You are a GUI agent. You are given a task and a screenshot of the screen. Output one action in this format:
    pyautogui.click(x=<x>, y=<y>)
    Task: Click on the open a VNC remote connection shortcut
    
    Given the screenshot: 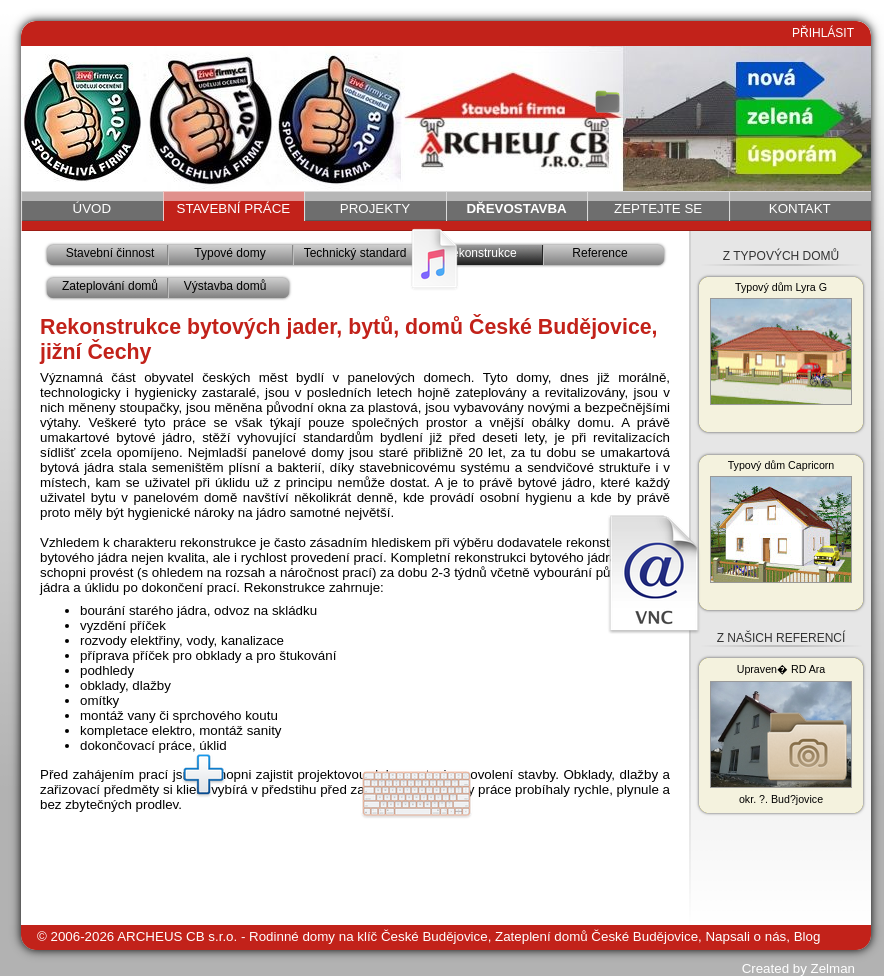 What is the action you would take?
    pyautogui.click(x=654, y=576)
    